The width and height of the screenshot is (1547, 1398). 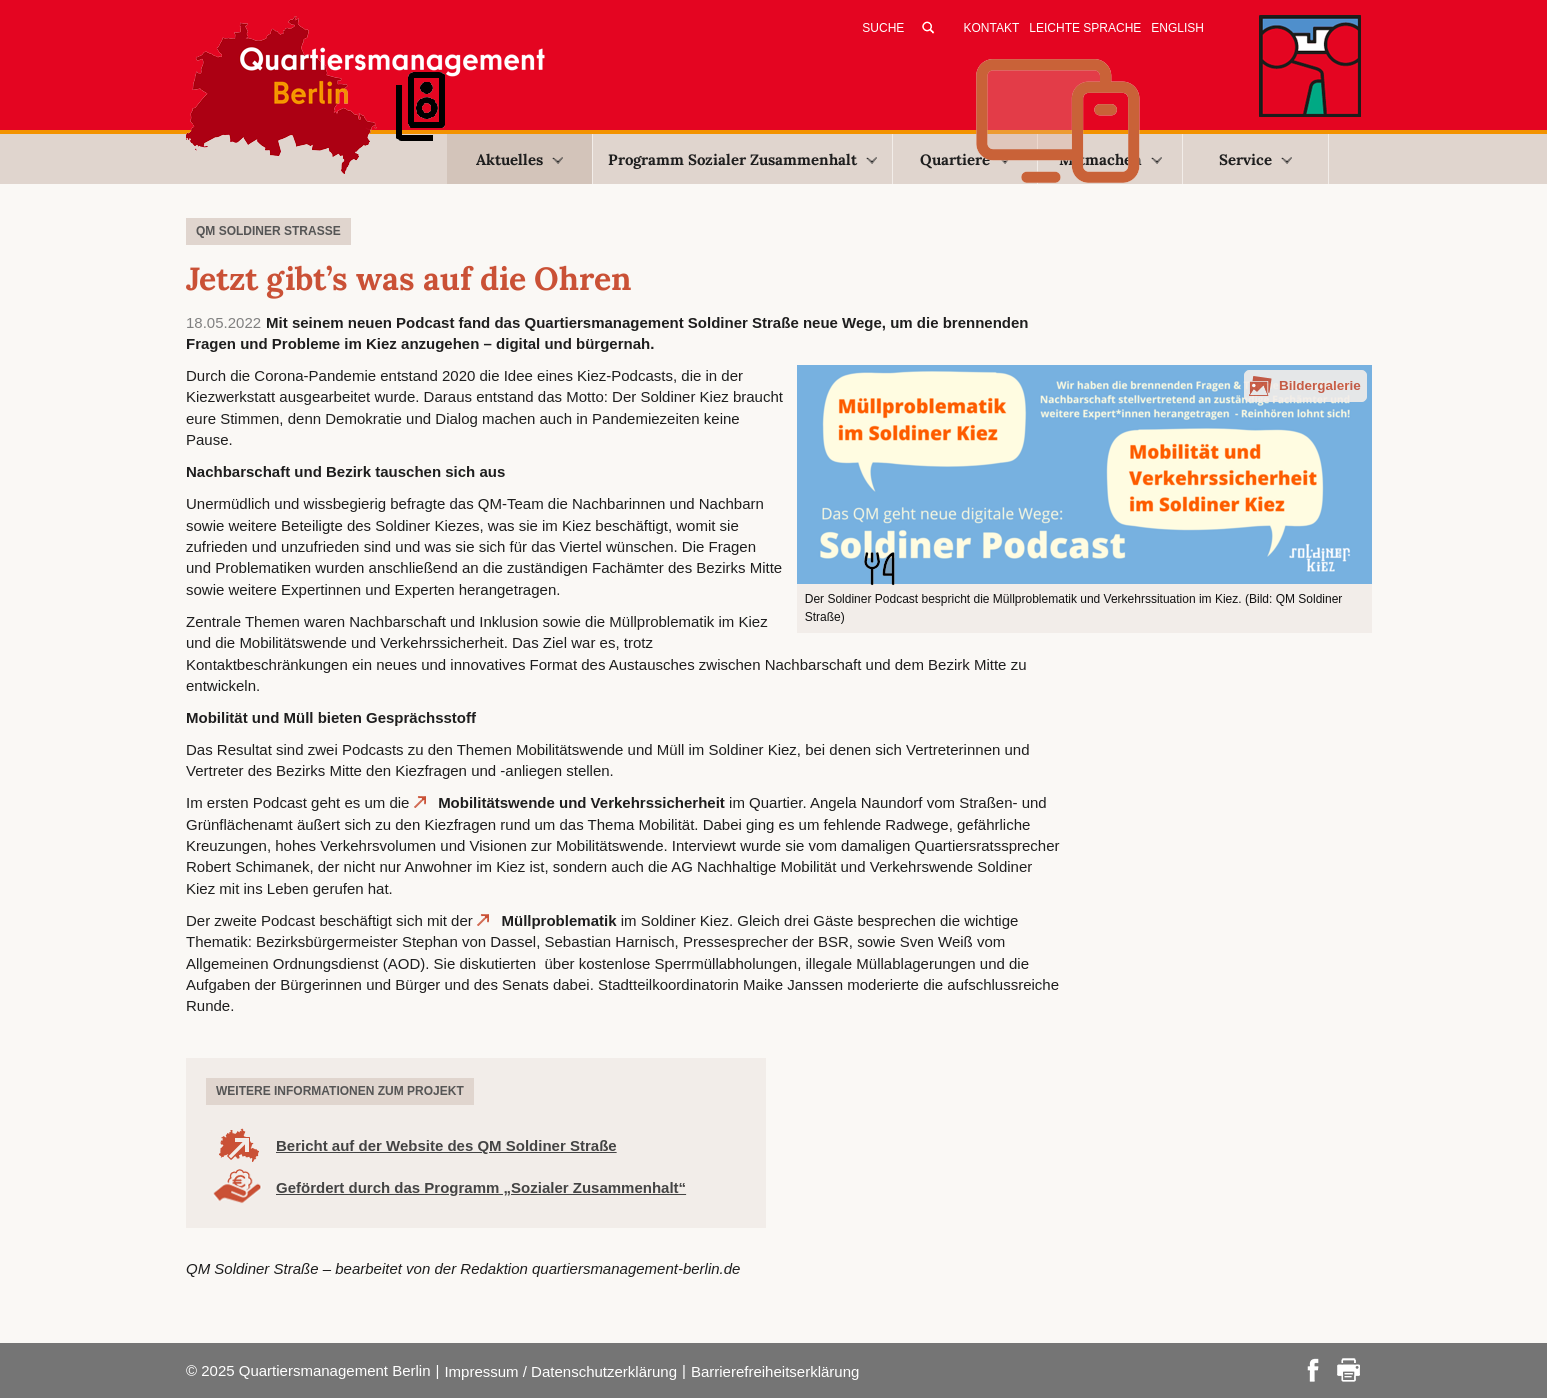 I want to click on manage connected devices, so click(x=1055, y=121).